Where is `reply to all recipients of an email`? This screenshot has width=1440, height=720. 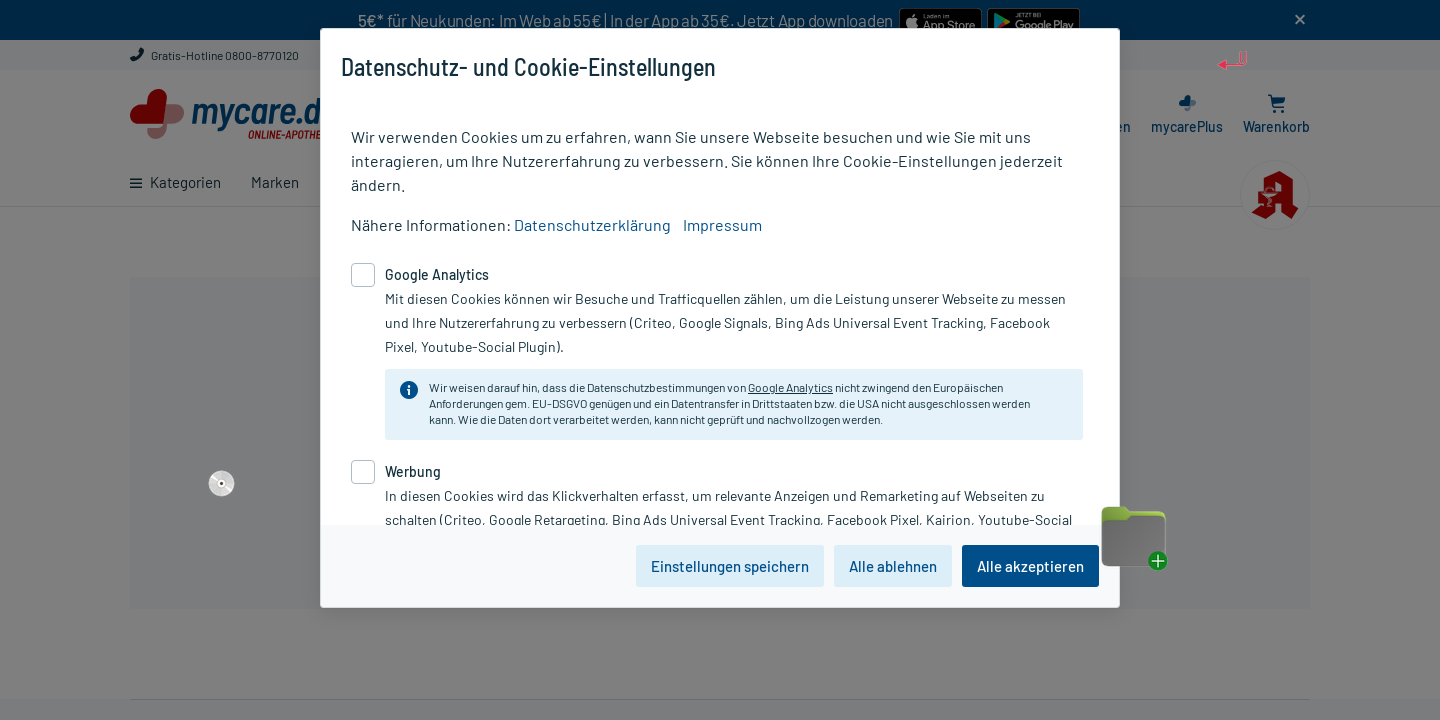 reply to all recipients of an email is located at coordinates (1231, 58).